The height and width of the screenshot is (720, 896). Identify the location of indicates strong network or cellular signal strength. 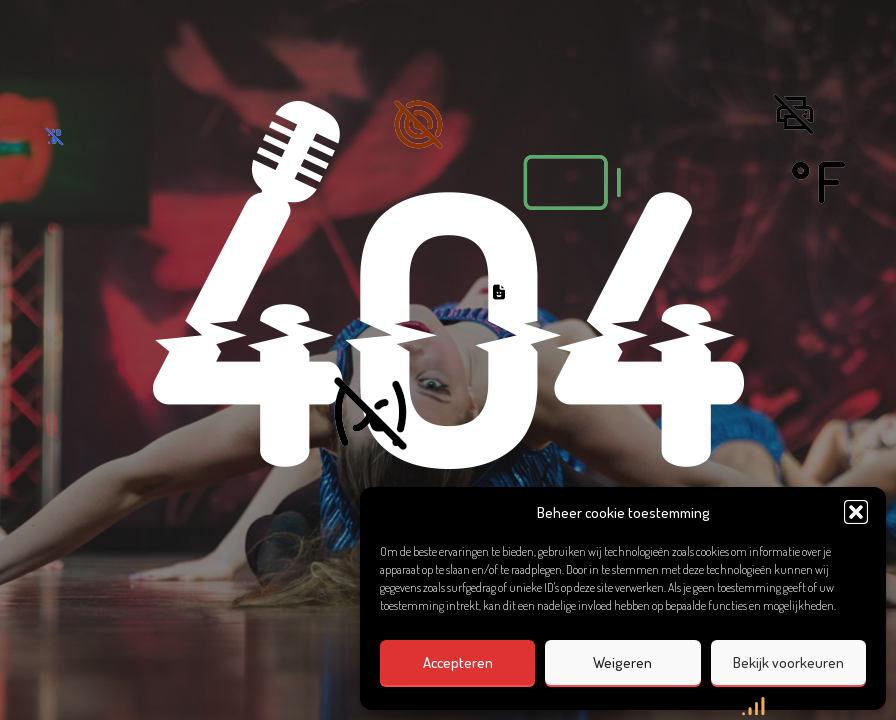
(756, 703).